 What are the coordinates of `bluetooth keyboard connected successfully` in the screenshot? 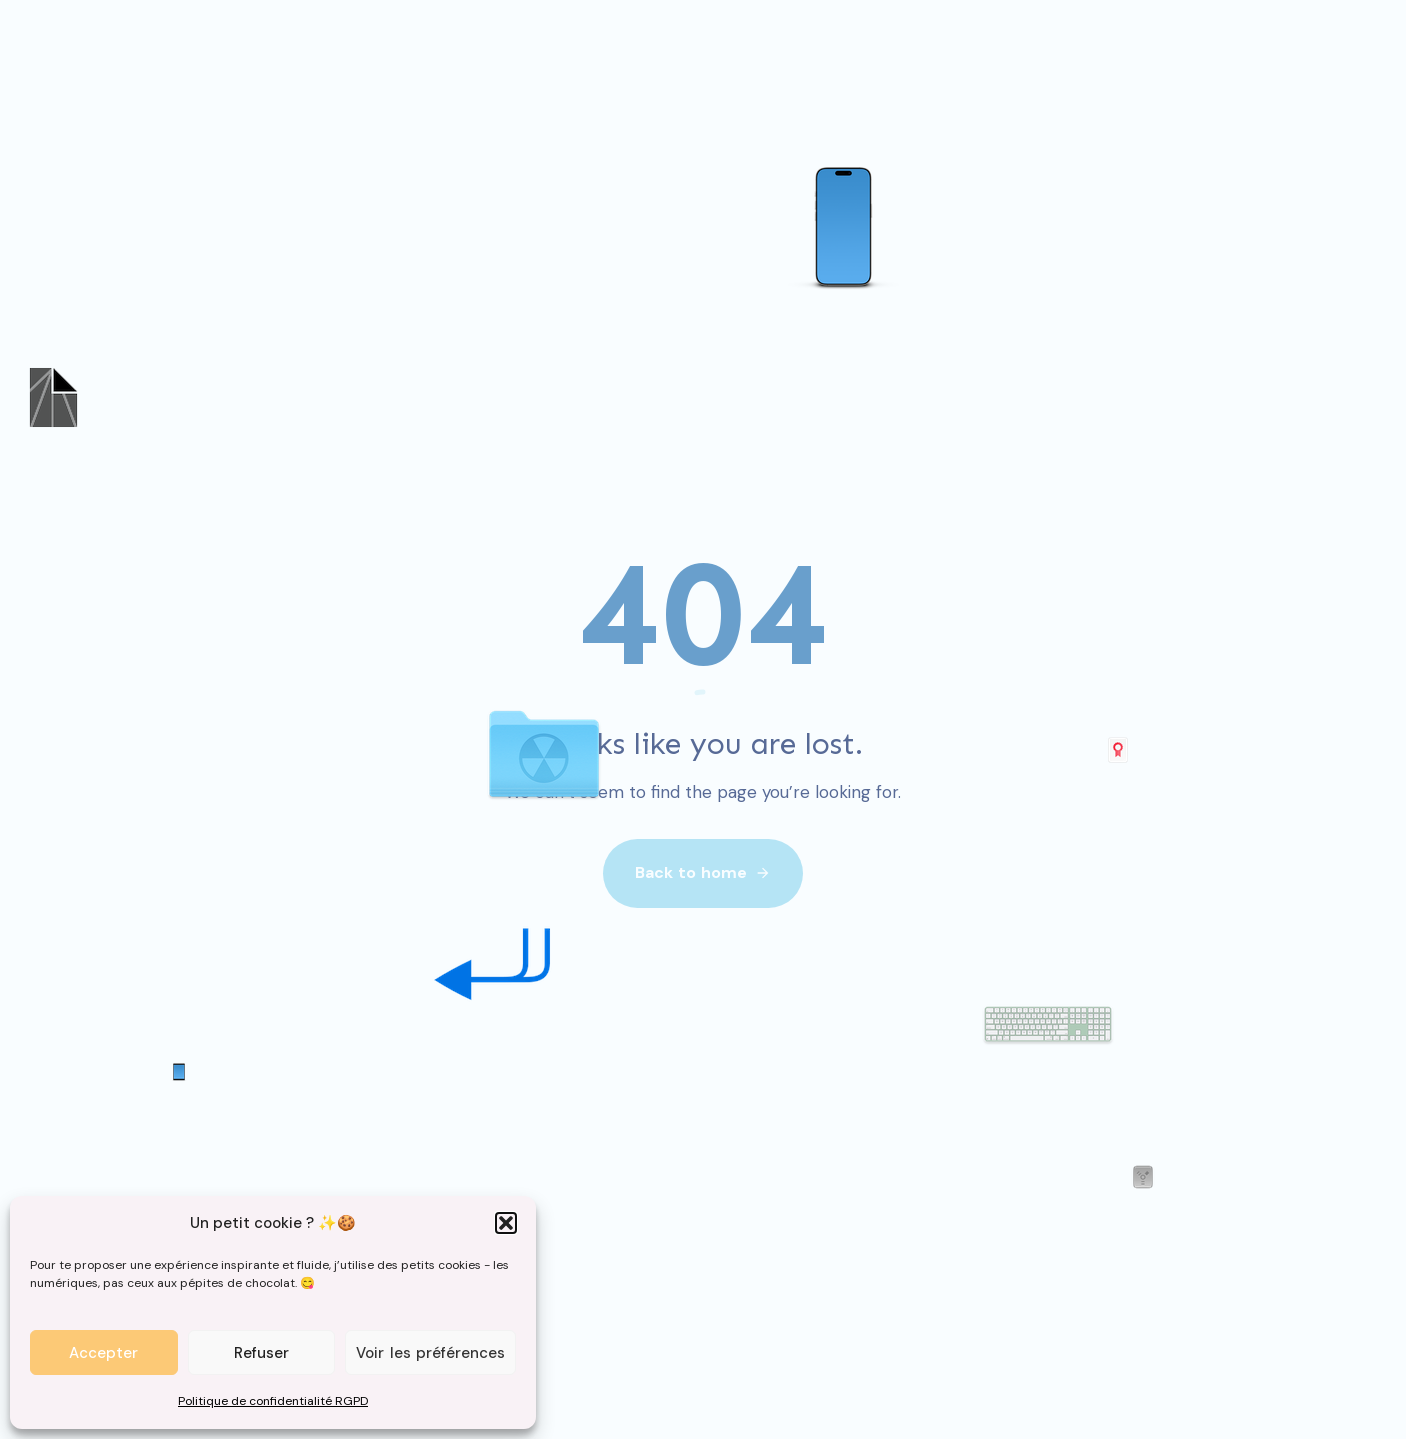 It's located at (1048, 1024).